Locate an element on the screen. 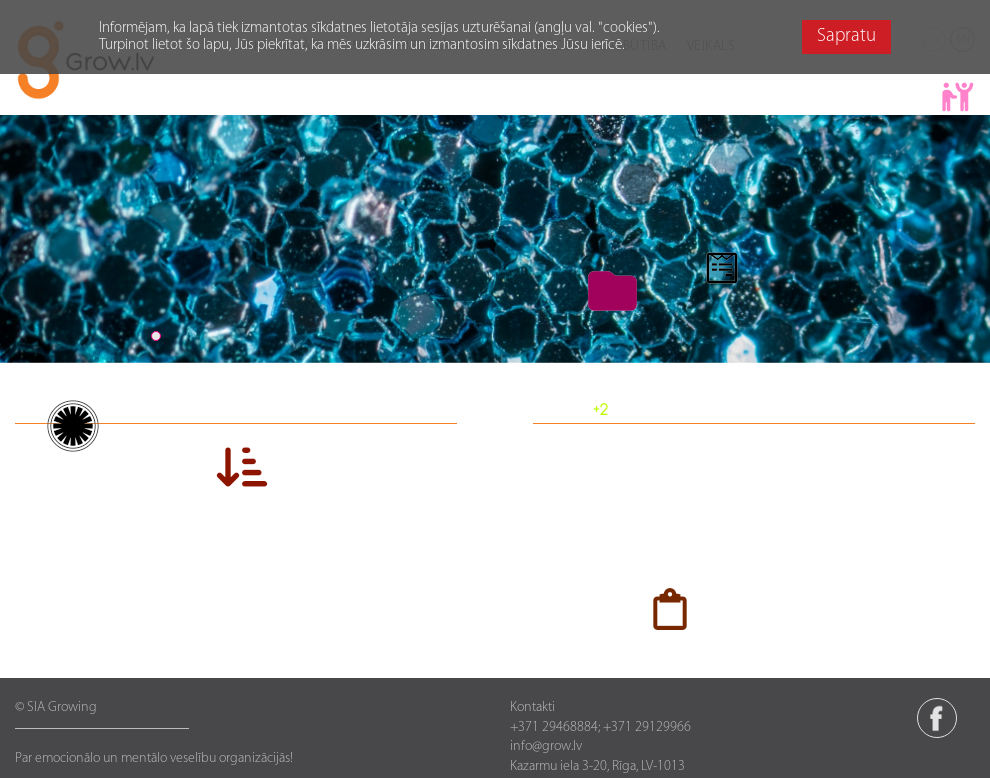  access your files and documents is located at coordinates (612, 292).